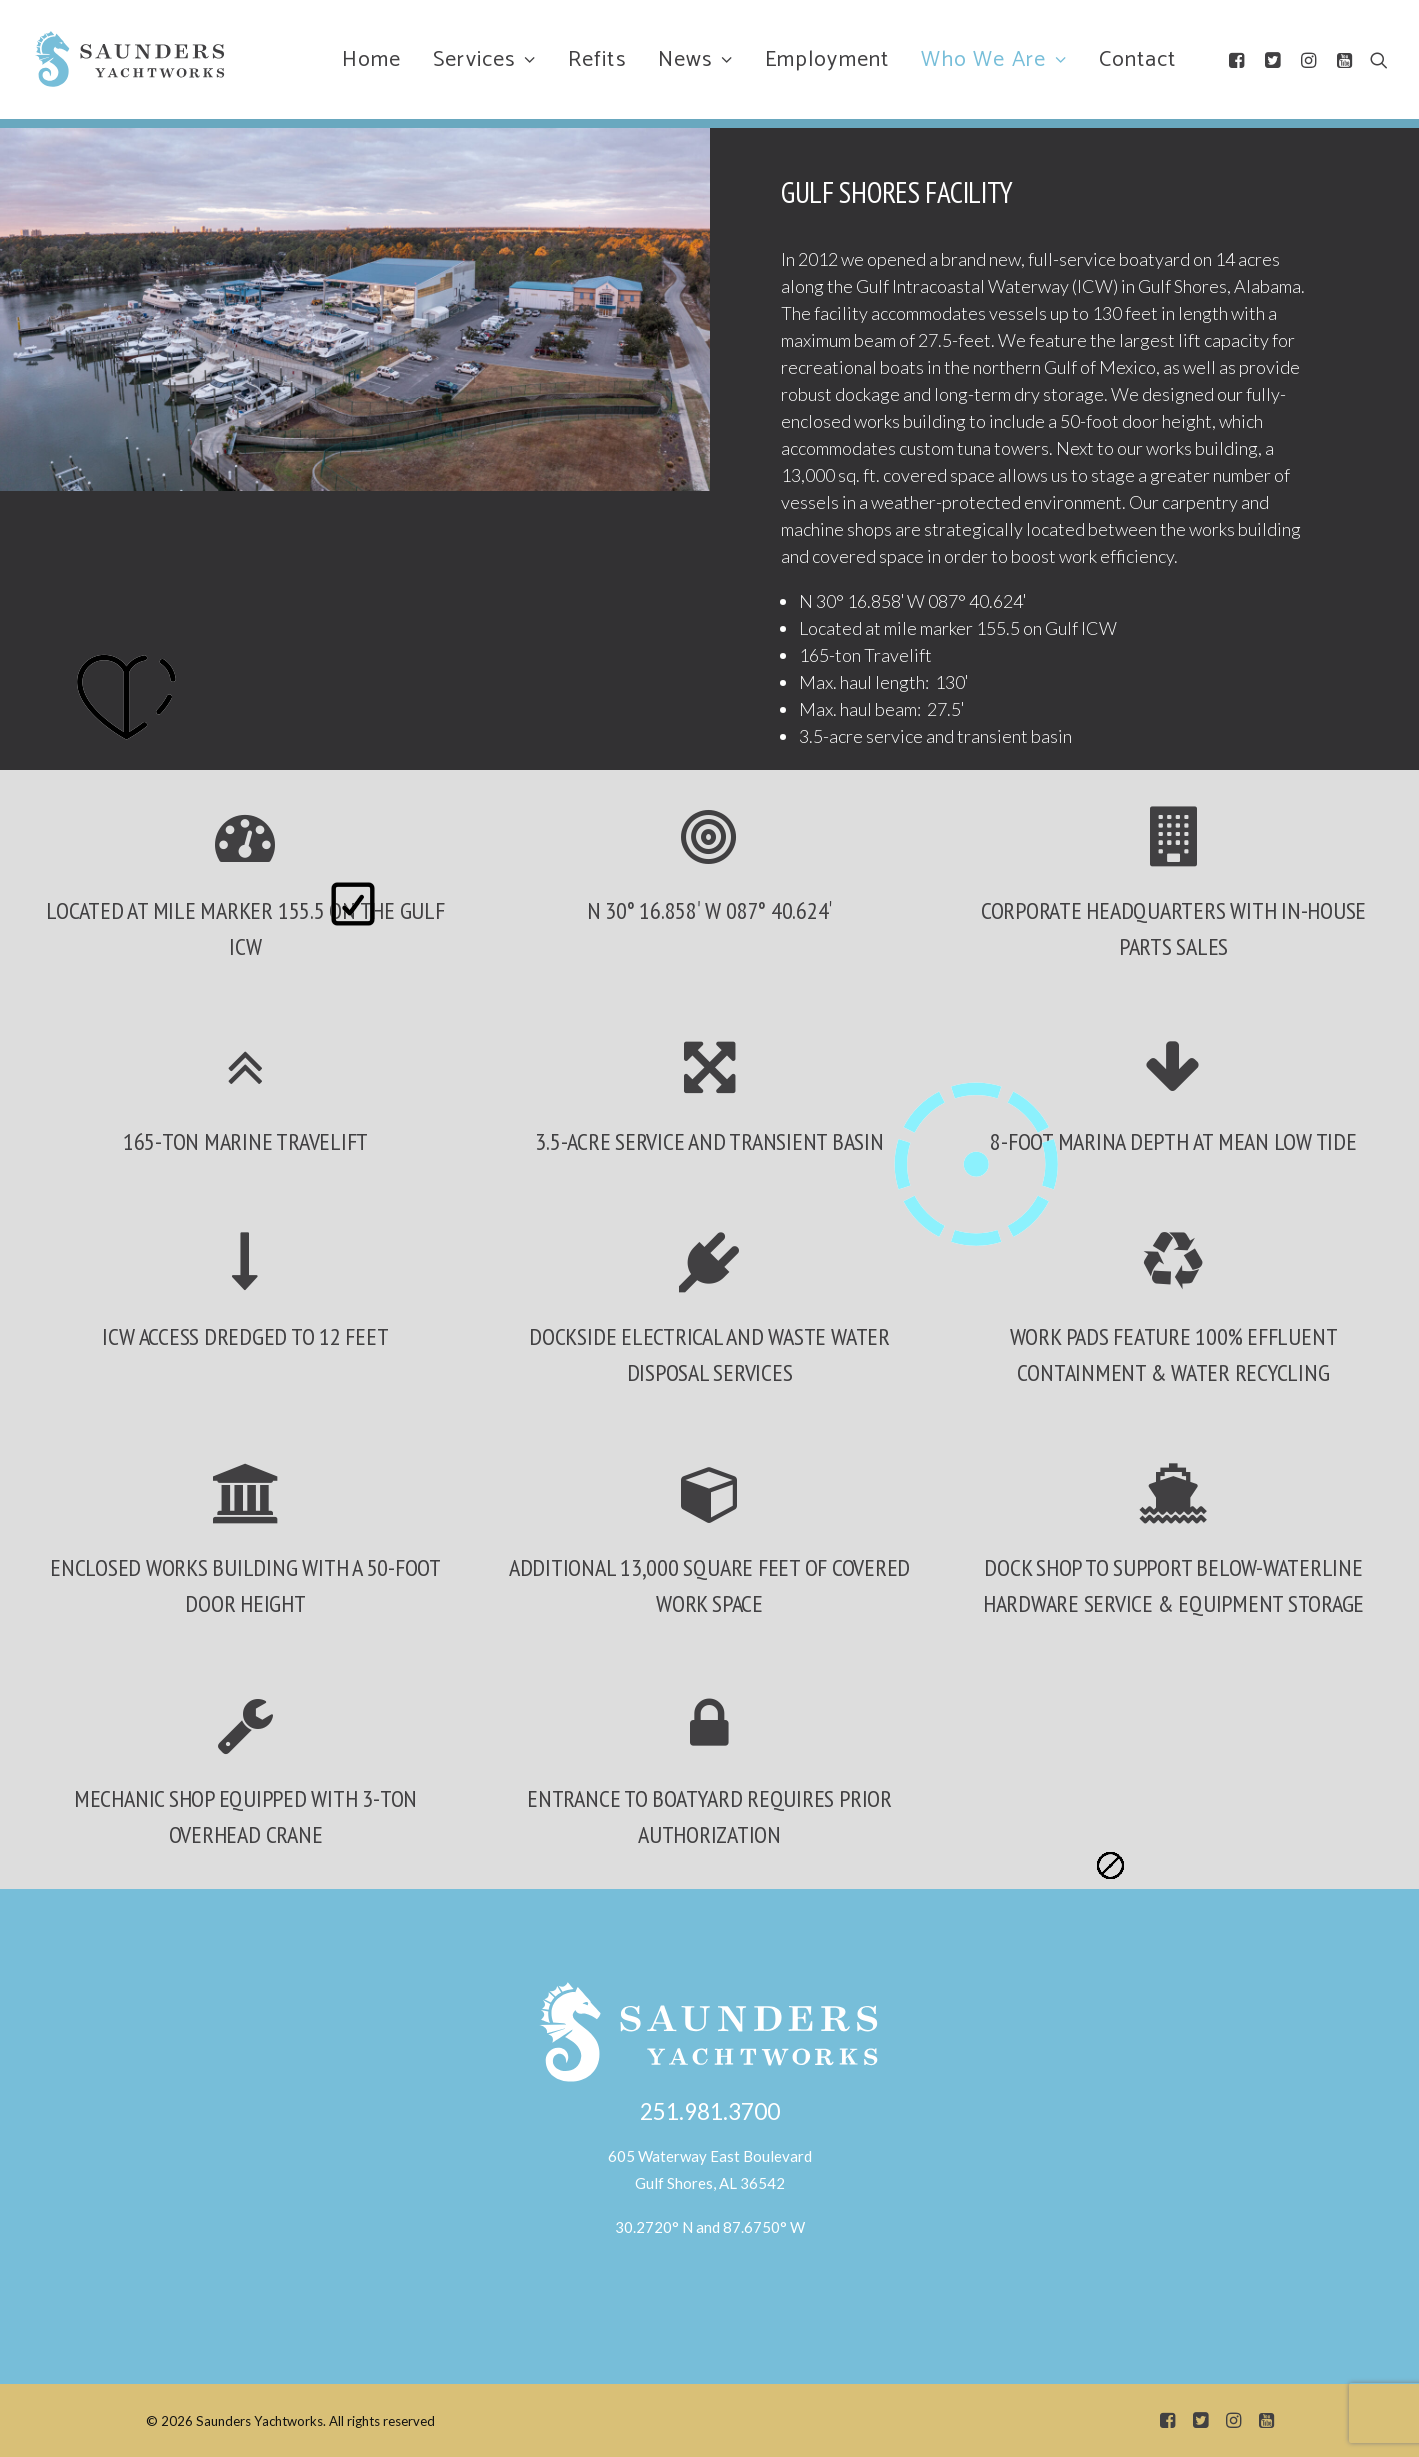  What do you see at coordinates (982, 1170) in the screenshot?
I see `create a new draft issue` at bounding box center [982, 1170].